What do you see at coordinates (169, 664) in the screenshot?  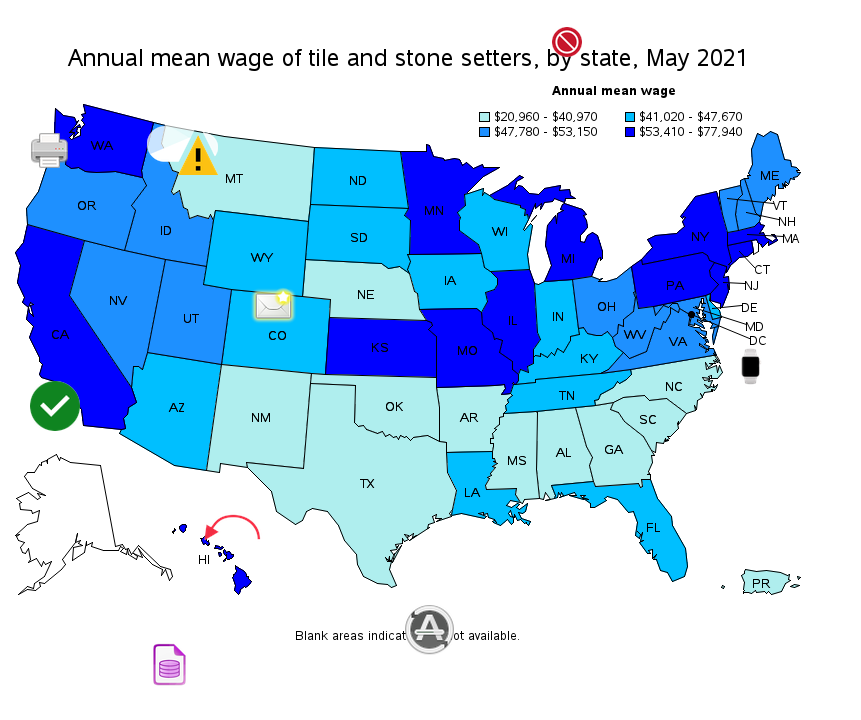 I see `open a database template file` at bounding box center [169, 664].